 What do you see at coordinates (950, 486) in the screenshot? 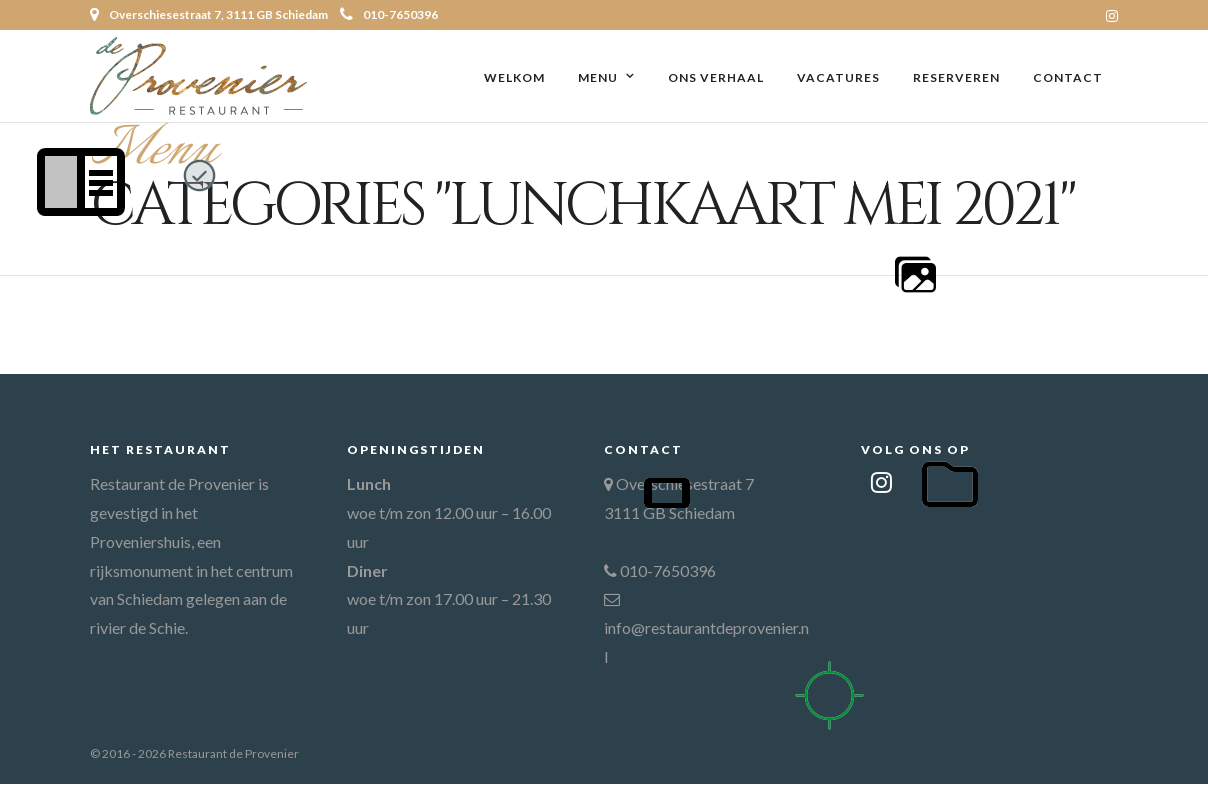
I see `open file folder` at bounding box center [950, 486].